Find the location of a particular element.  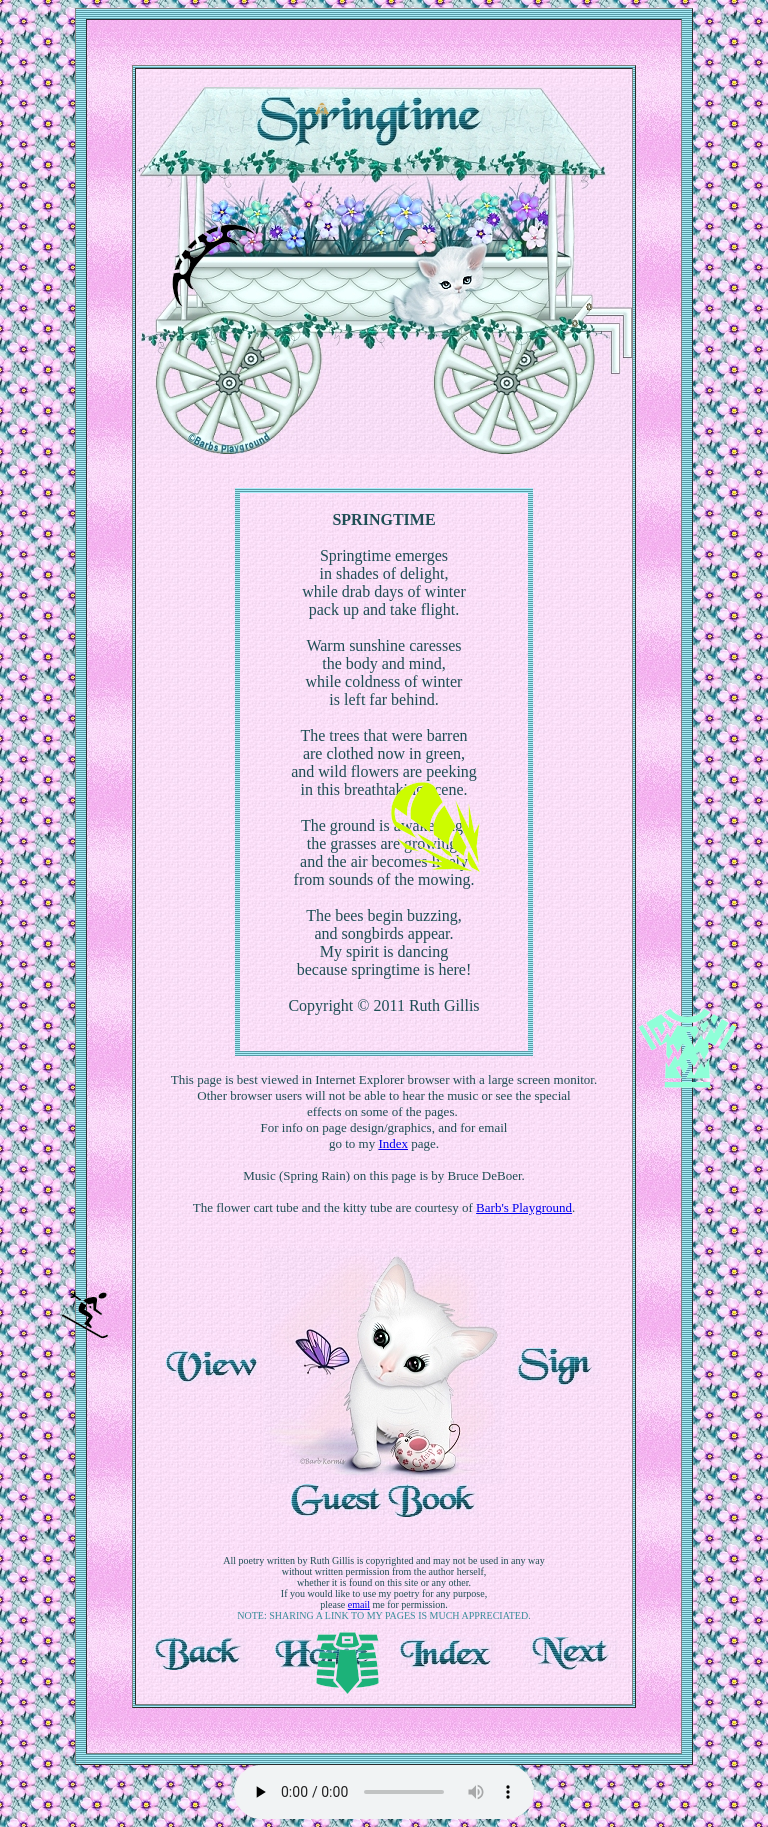

select the bat'leth weapon in a game inventory is located at coordinates (213, 265).